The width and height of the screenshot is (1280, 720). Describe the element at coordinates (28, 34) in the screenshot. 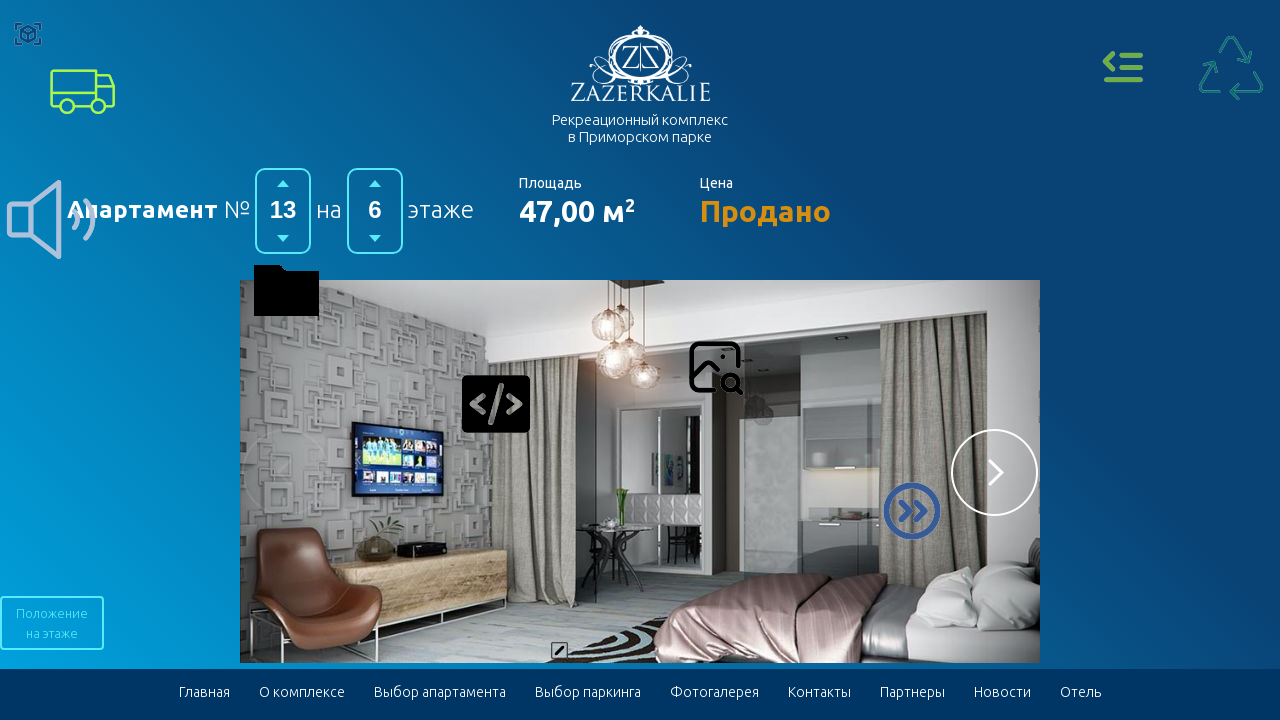

I see `scan or detect 3D objects` at that location.